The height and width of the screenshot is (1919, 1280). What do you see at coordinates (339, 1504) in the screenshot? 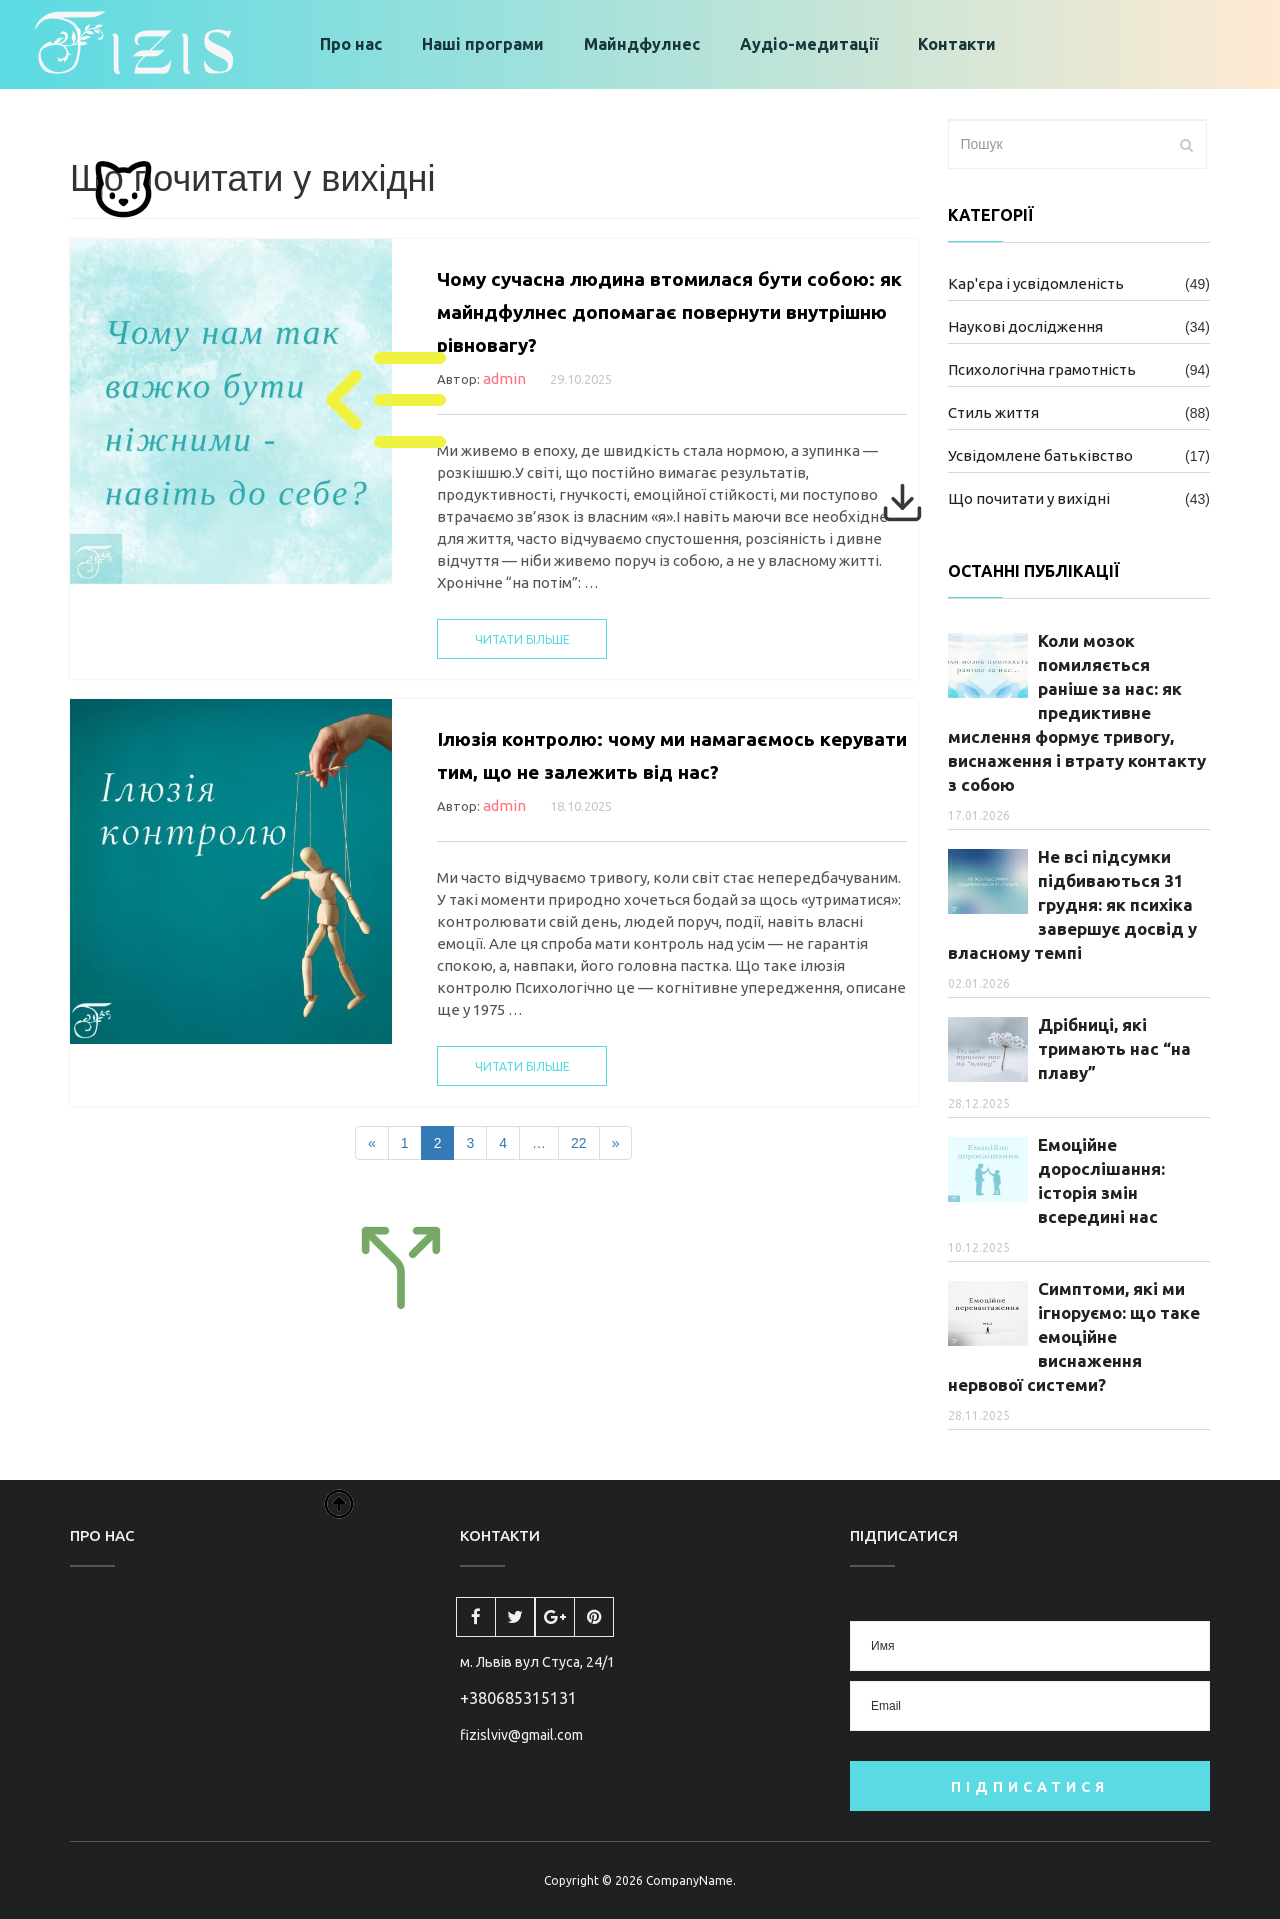
I see `scroll to top of page` at bounding box center [339, 1504].